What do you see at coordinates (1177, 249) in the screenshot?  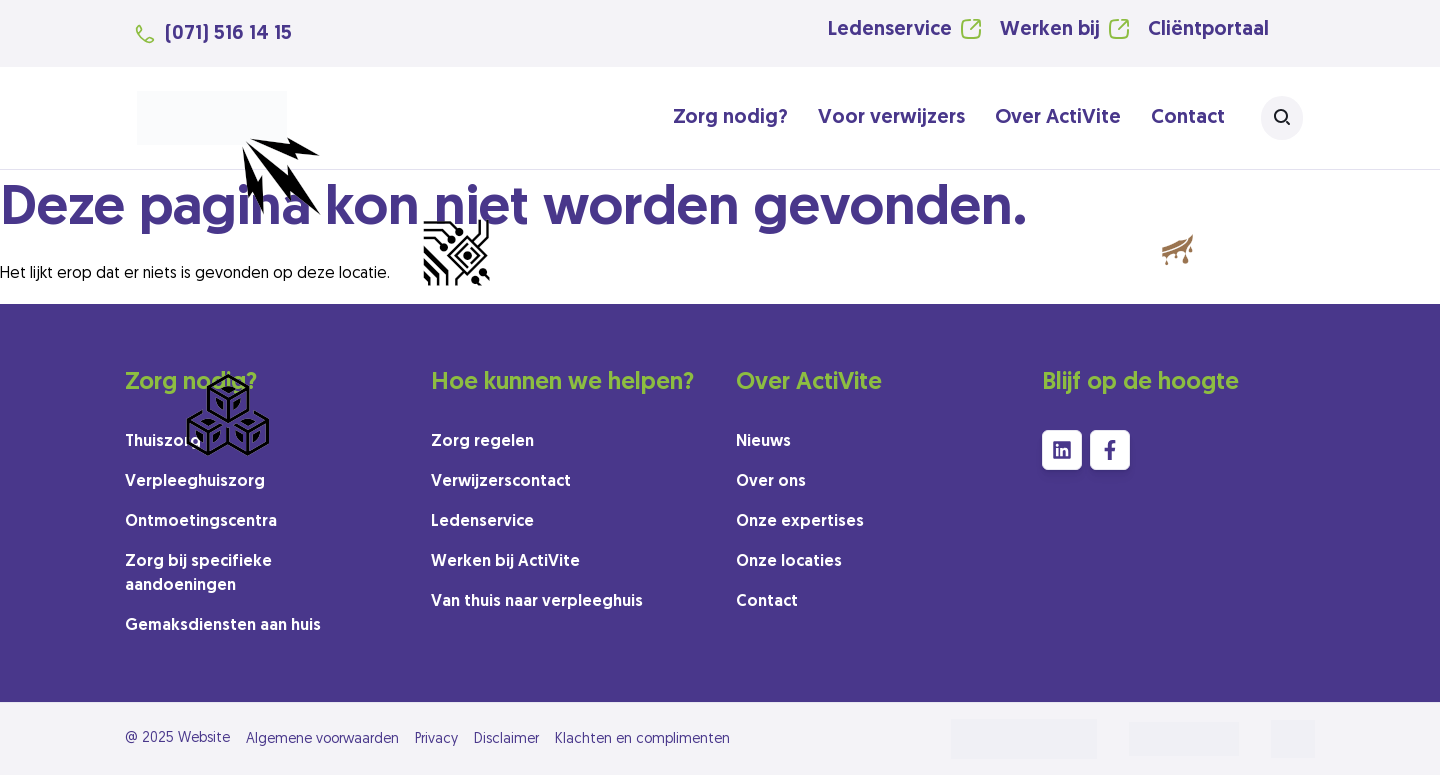 I see `indicates a critical hit or bleeding damage effect` at bounding box center [1177, 249].